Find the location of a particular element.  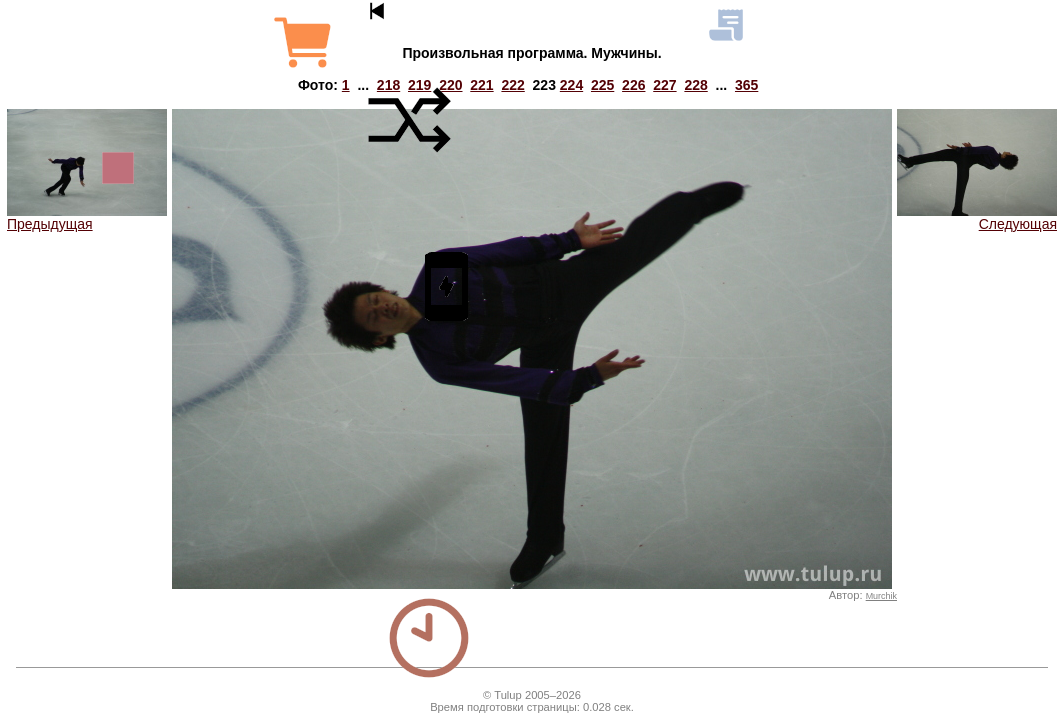

view purchase receipt or transaction history is located at coordinates (726, 25).